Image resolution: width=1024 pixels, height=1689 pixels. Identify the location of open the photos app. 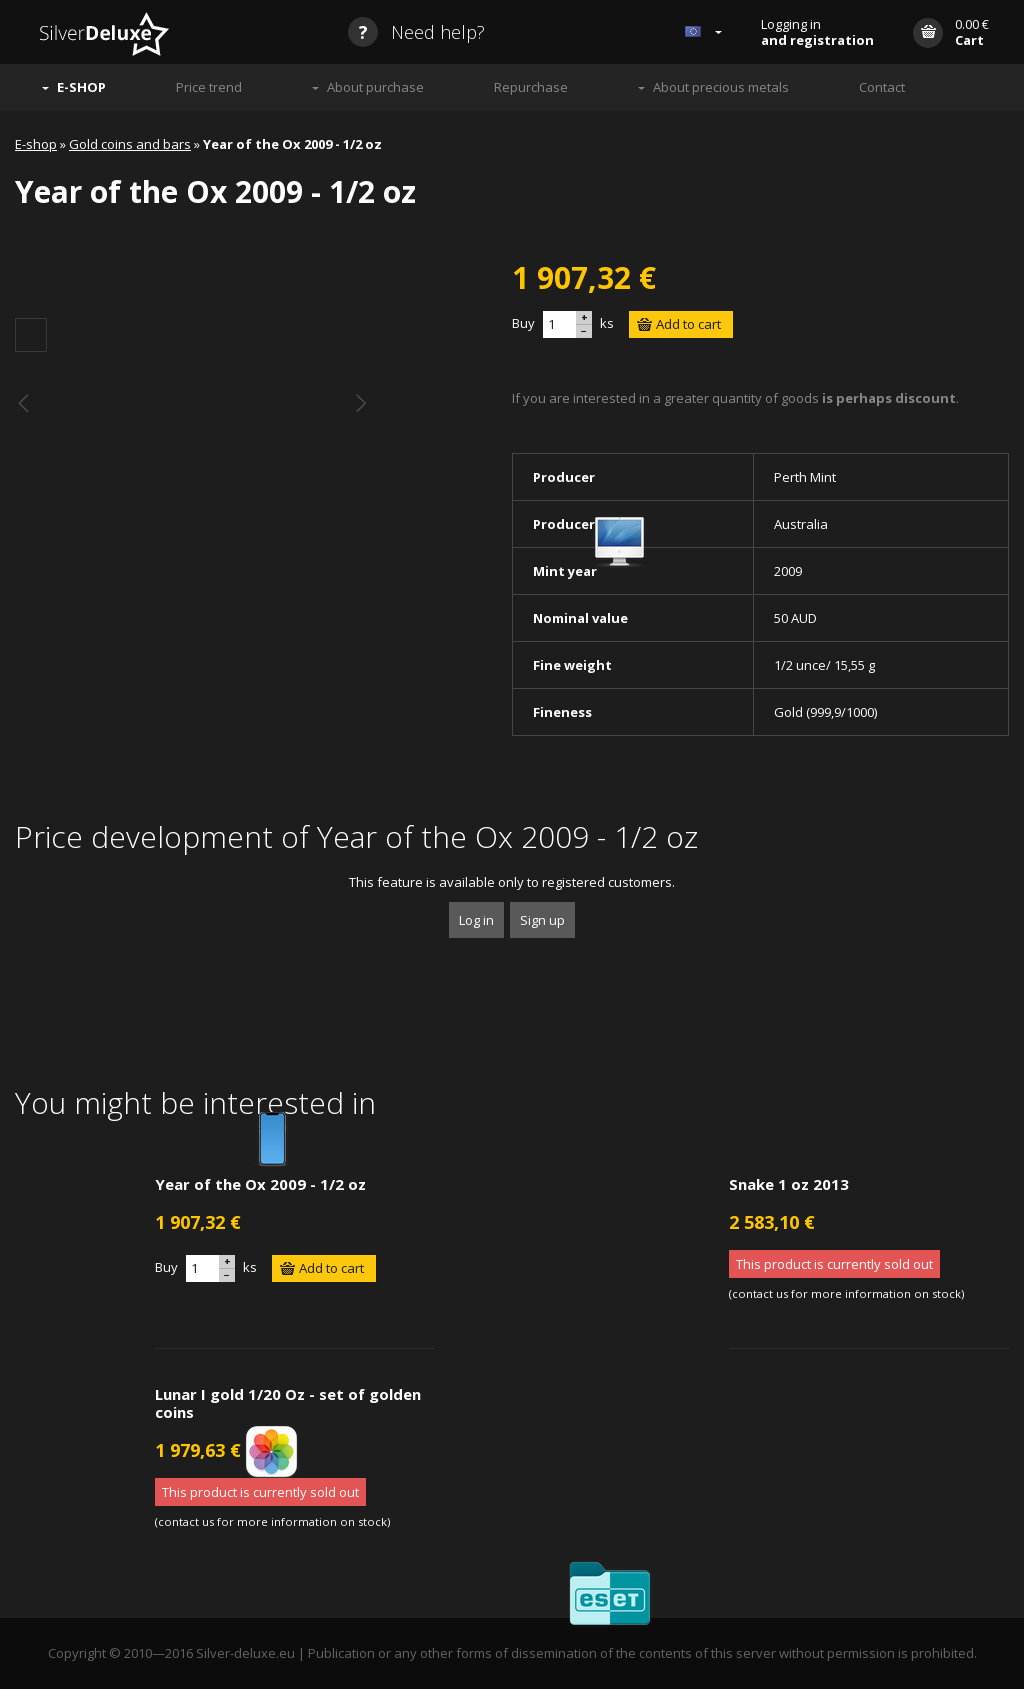
(271, 1451).